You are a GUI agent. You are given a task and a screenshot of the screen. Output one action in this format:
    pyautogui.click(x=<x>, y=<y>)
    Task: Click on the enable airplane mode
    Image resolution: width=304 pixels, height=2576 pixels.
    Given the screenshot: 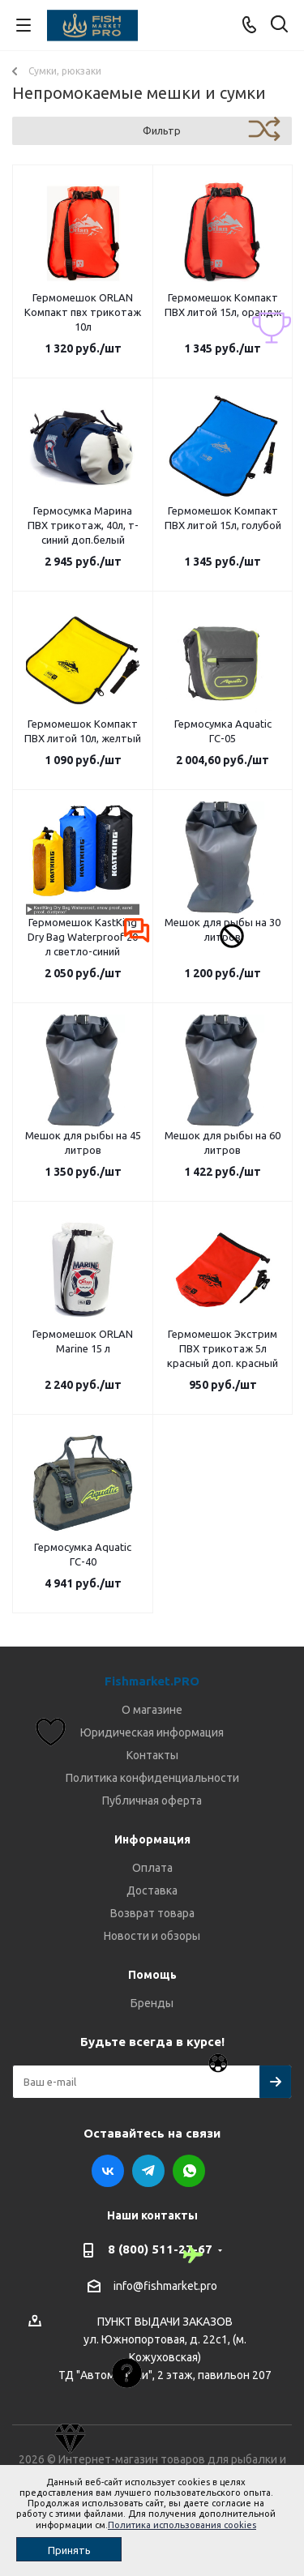 What is the action you would take?
    pyautogui.click(x=193, y=2254)
    